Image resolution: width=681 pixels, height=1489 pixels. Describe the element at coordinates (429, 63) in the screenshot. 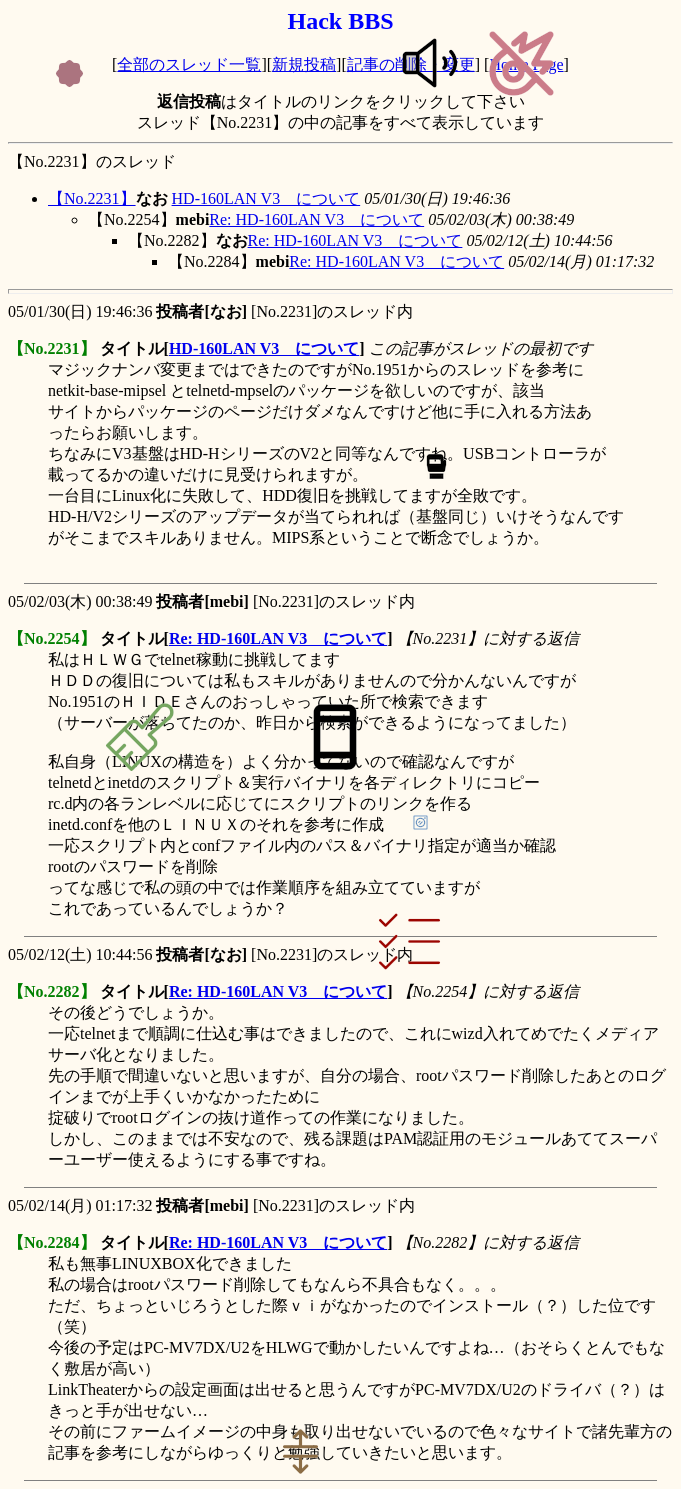

I see `adjust volume to high` at that location.